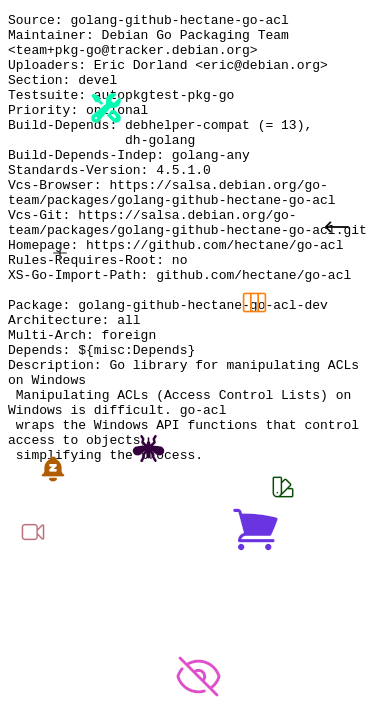 The height and width of the screenshot is (720, 375). What do you see at coordinates (33, 532) in the screenshot?
I see `start a video call` at bounding box center [33, 532].